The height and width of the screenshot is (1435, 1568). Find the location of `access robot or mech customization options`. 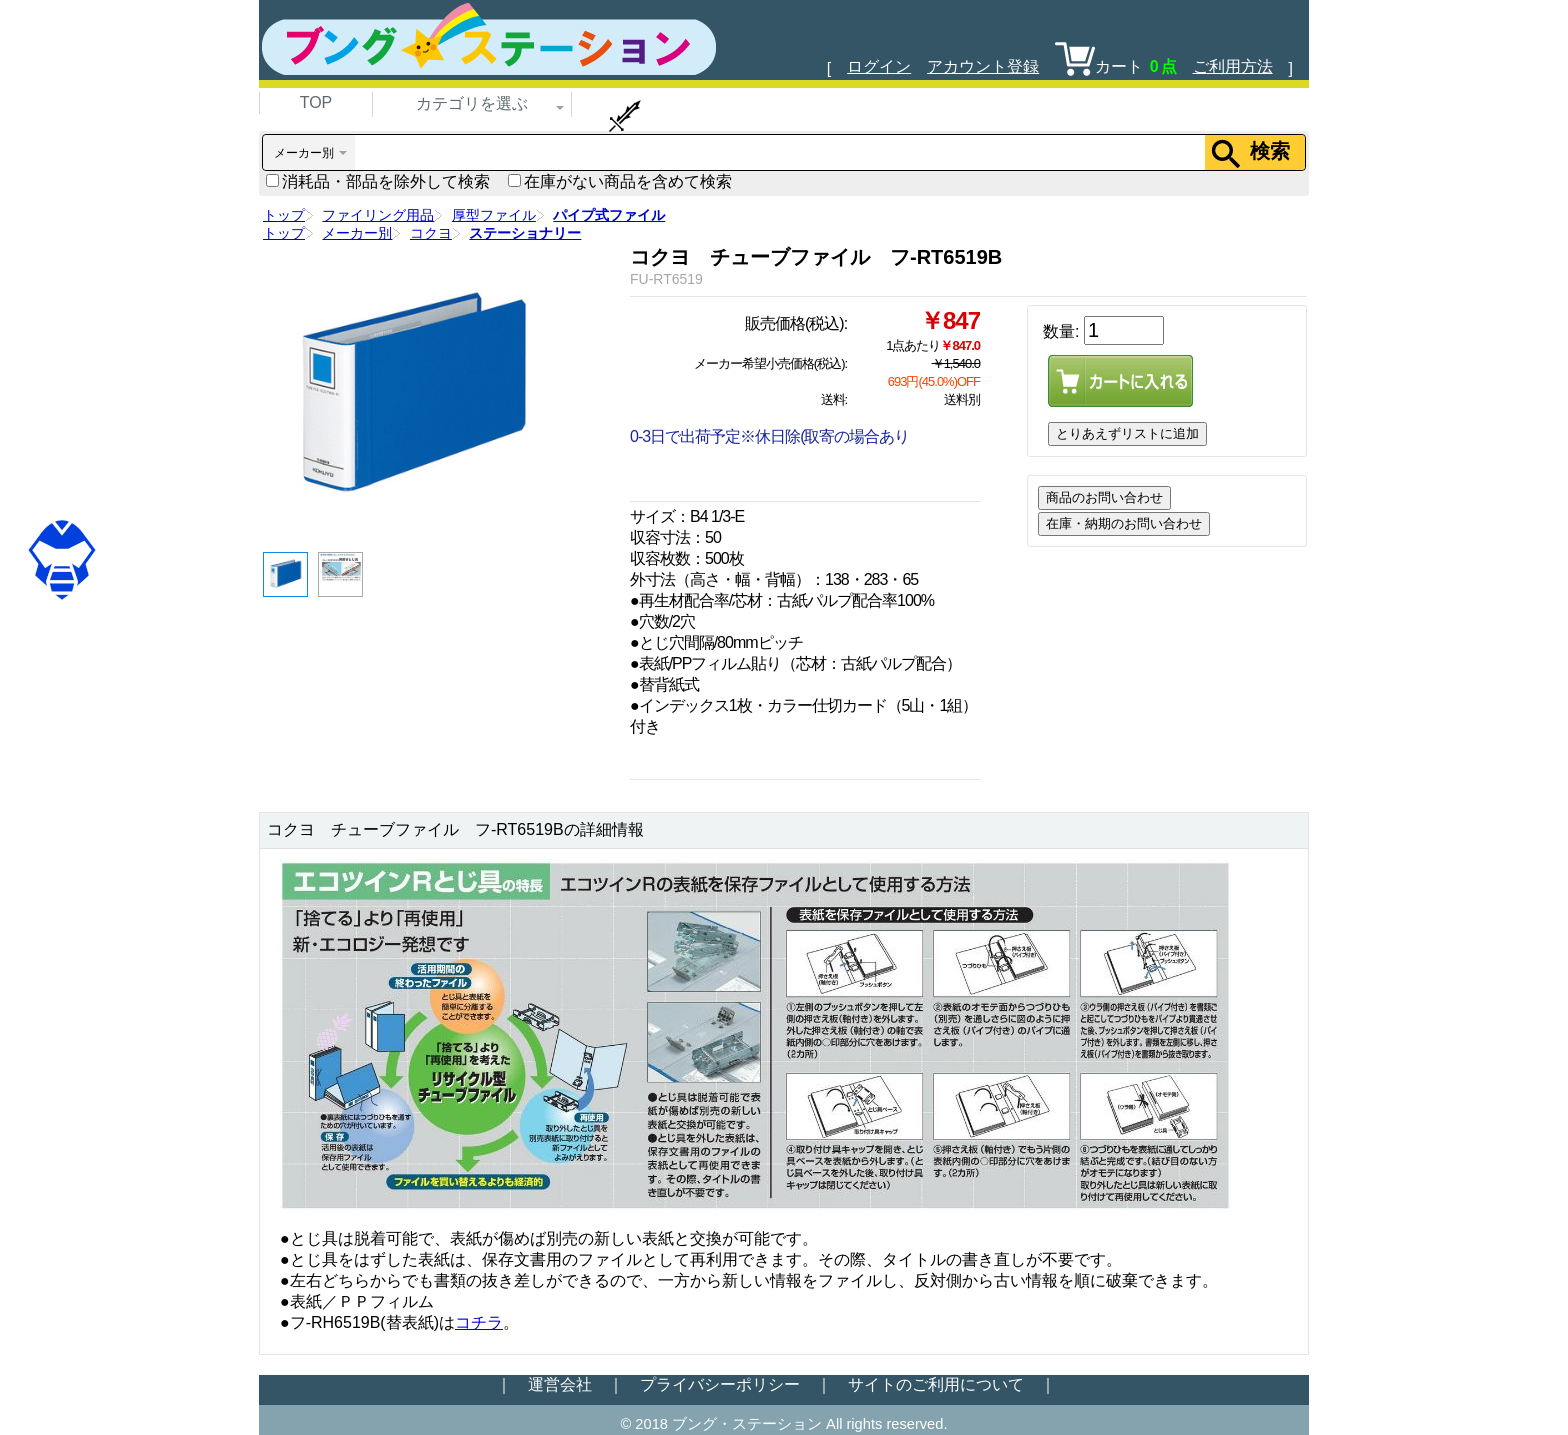

access robot or mech customization options is located at coordinates (62, 560).